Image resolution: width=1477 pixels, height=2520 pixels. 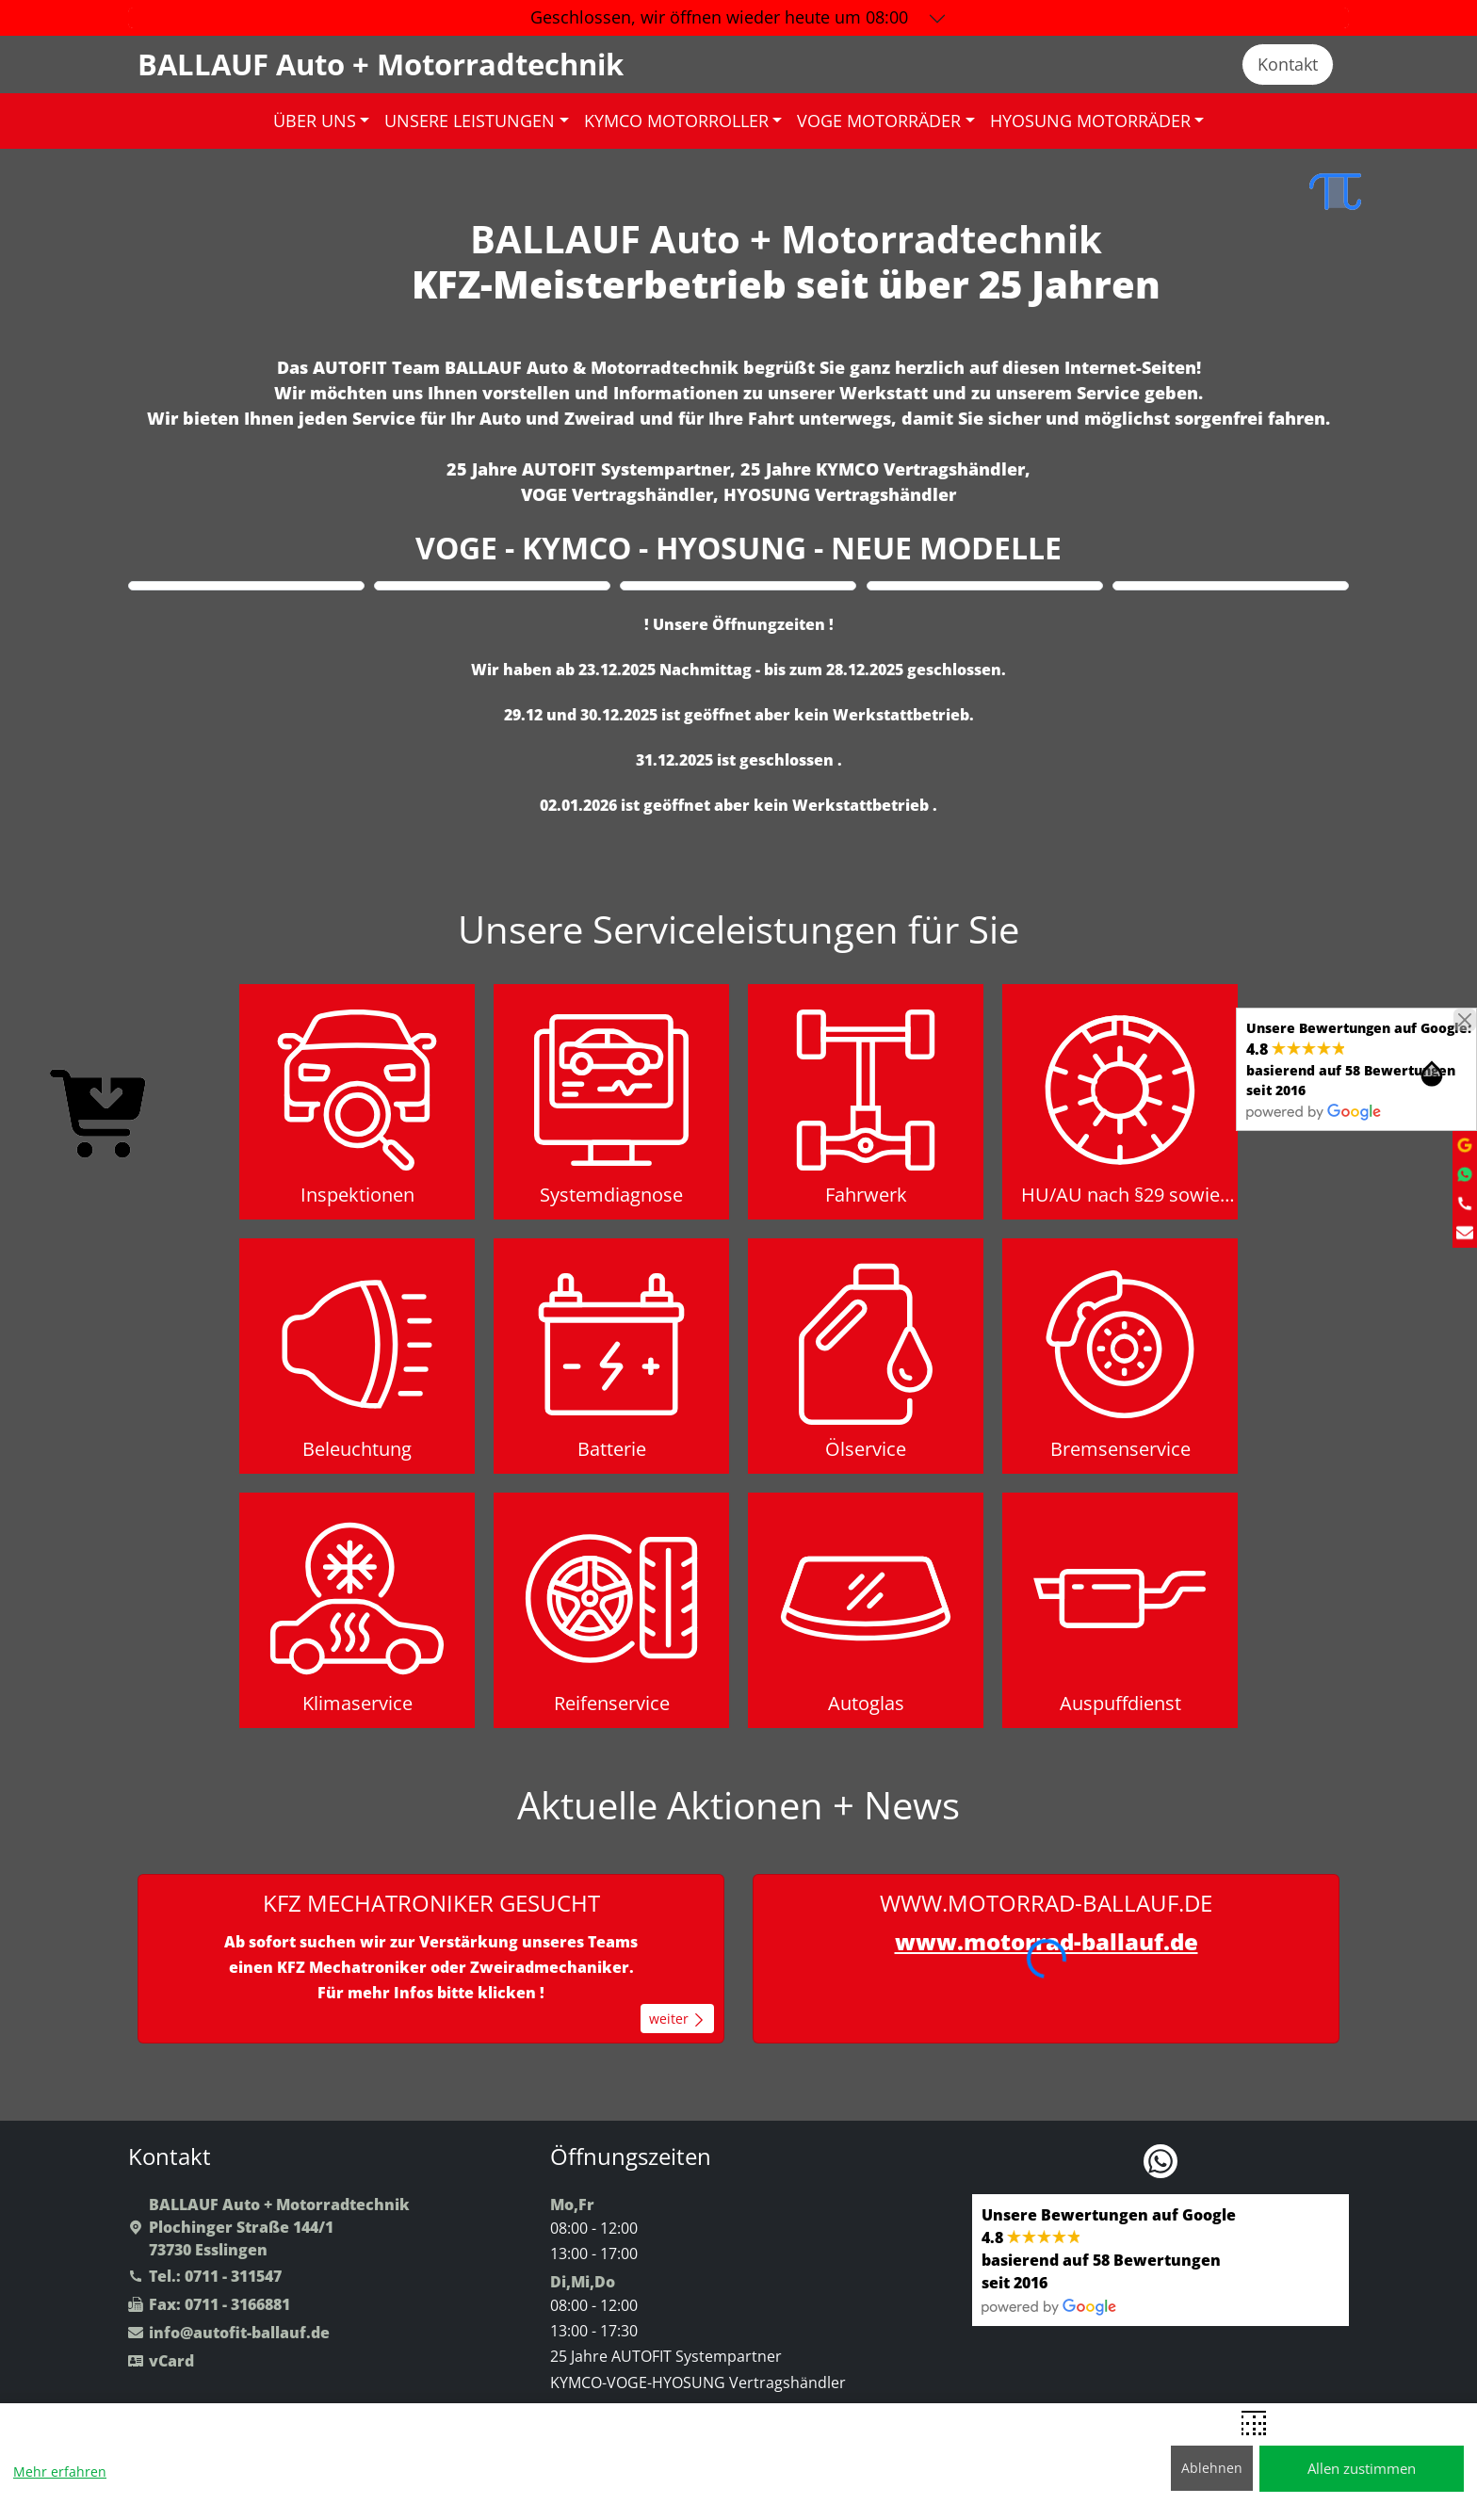 I want to click on apply border to top edge of cell or table, so click(x=1254, y=2423).